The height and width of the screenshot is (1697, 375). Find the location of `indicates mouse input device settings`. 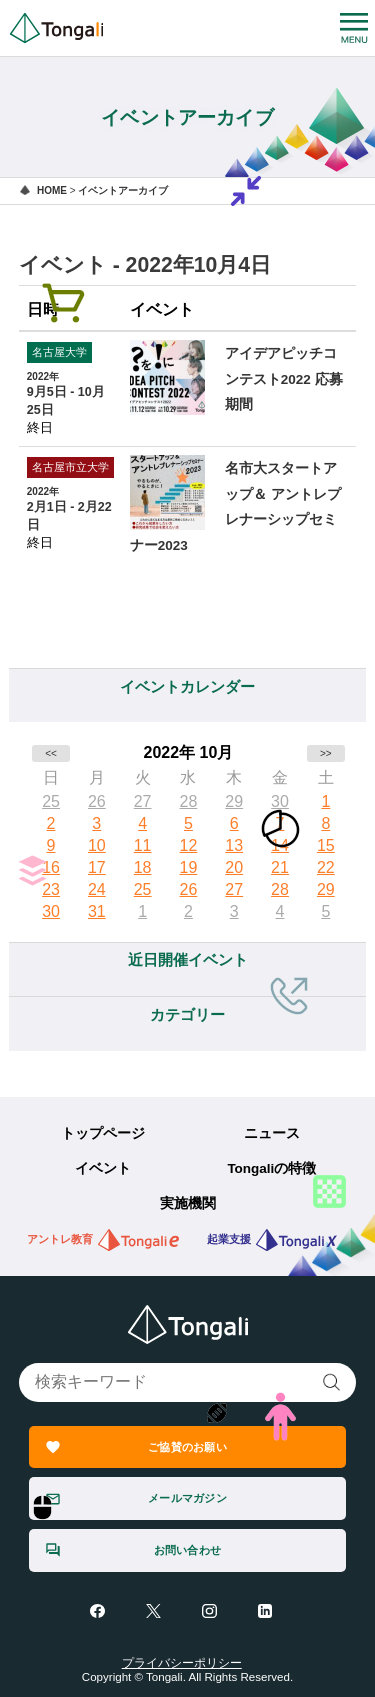

indicates mouse input device settings is located at coordinates (42, 1507).